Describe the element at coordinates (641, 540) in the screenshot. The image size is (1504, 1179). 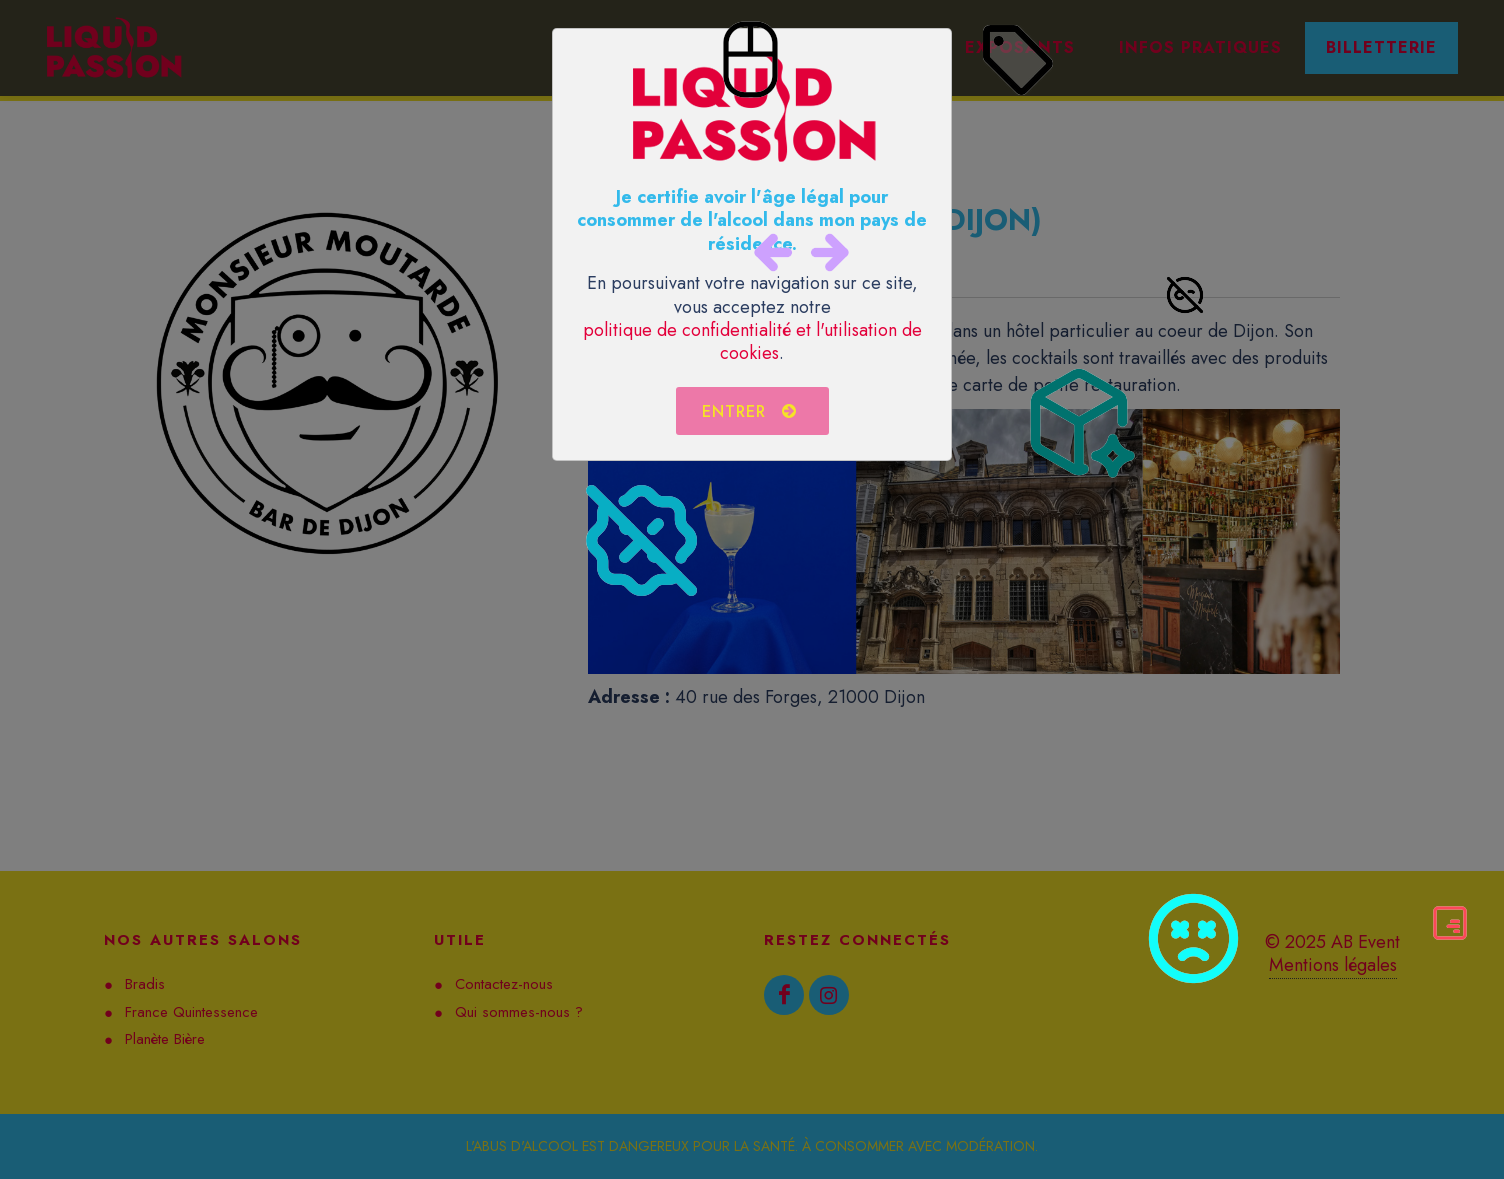
I see `indicates no discount available` at that location.